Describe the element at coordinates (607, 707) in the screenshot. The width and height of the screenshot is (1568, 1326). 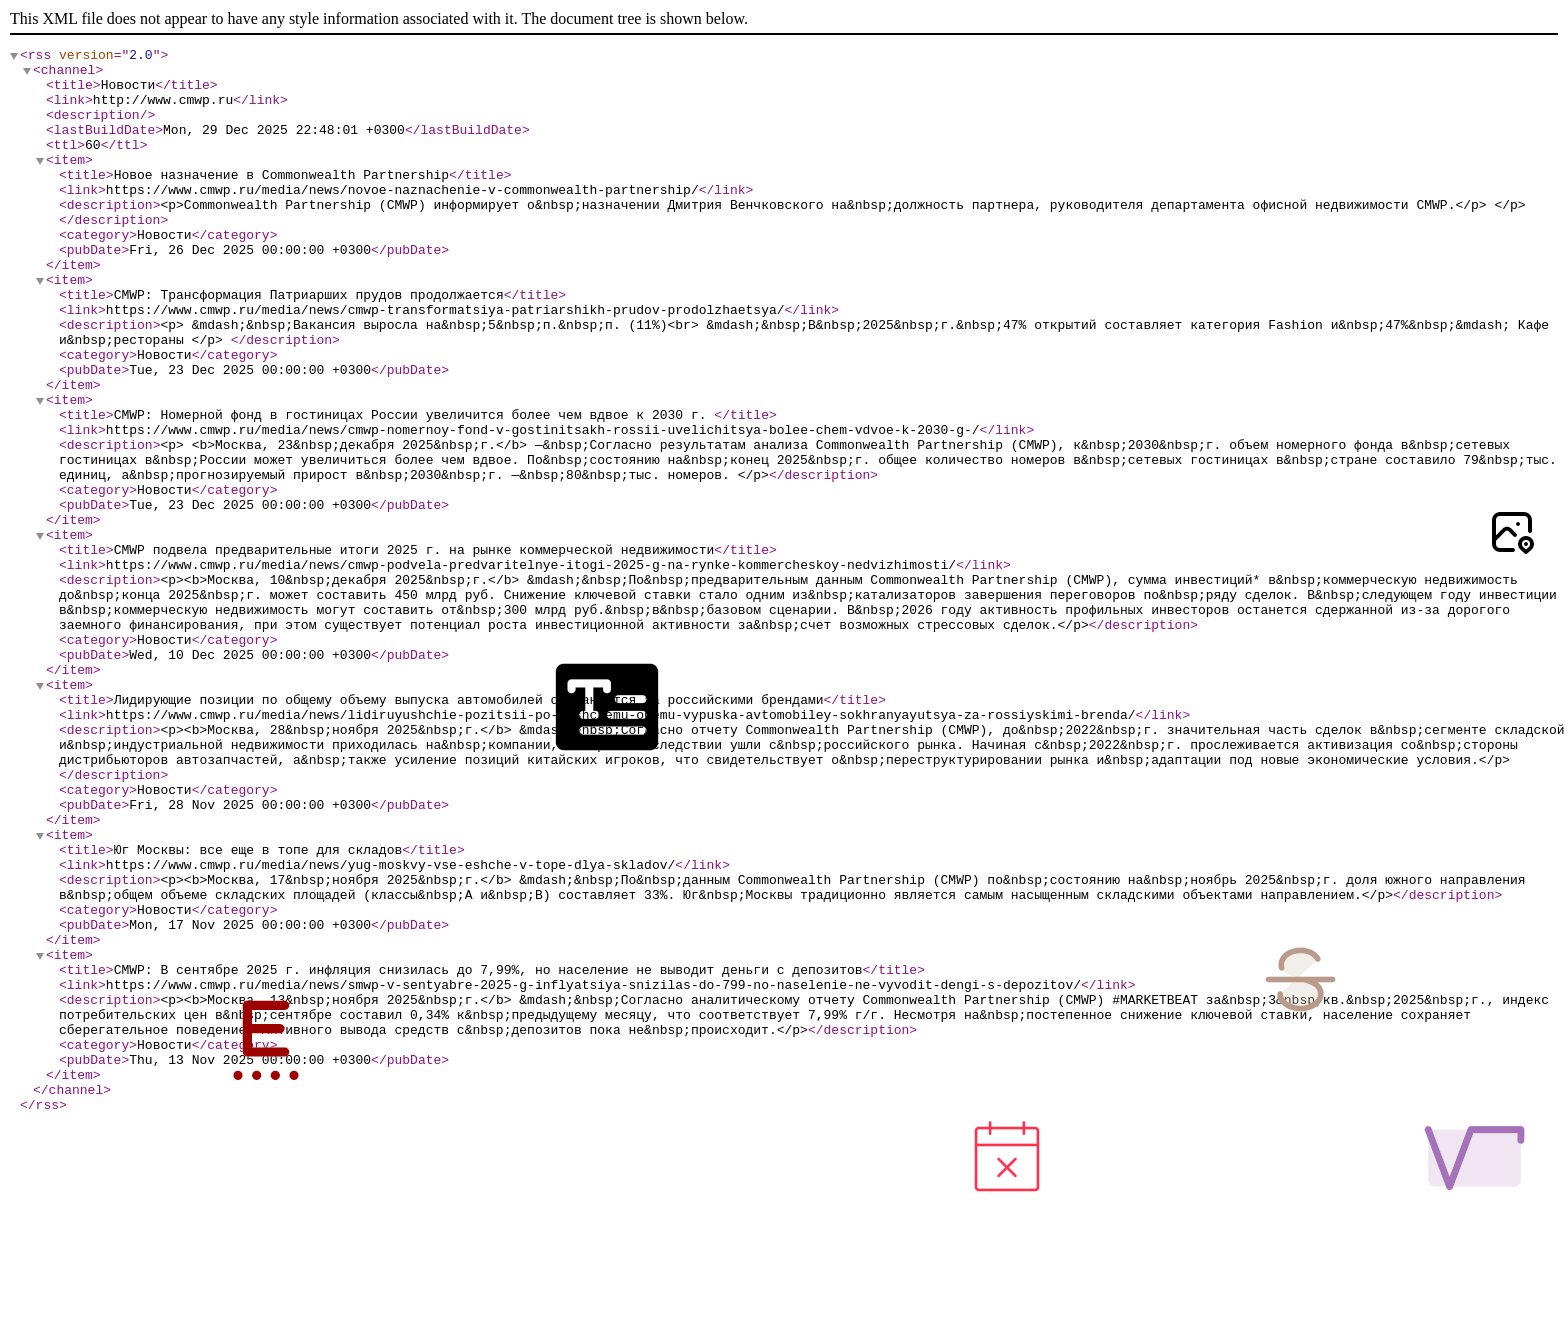
I see `read articles from The New York Times` at that location.